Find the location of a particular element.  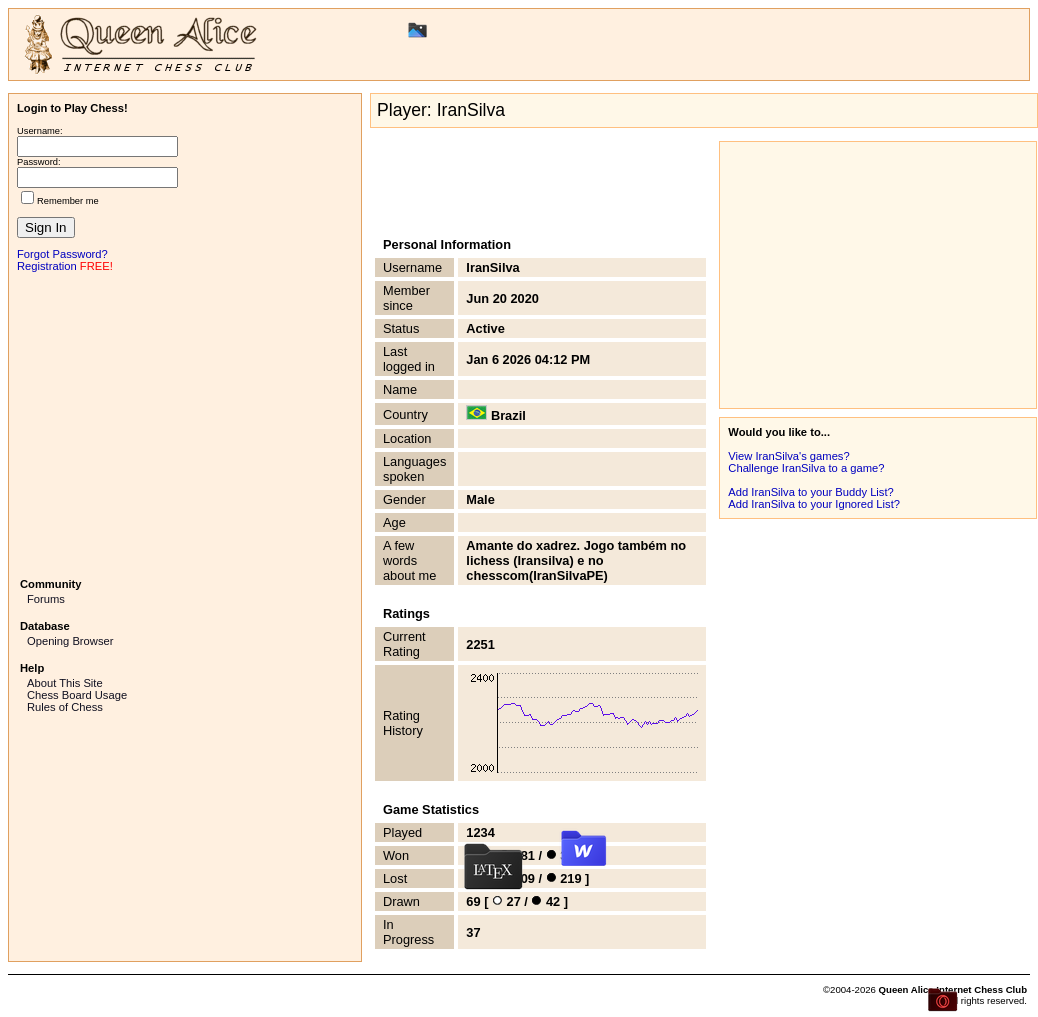

folder containing Webflow project files is located at coordinates (583, 849).